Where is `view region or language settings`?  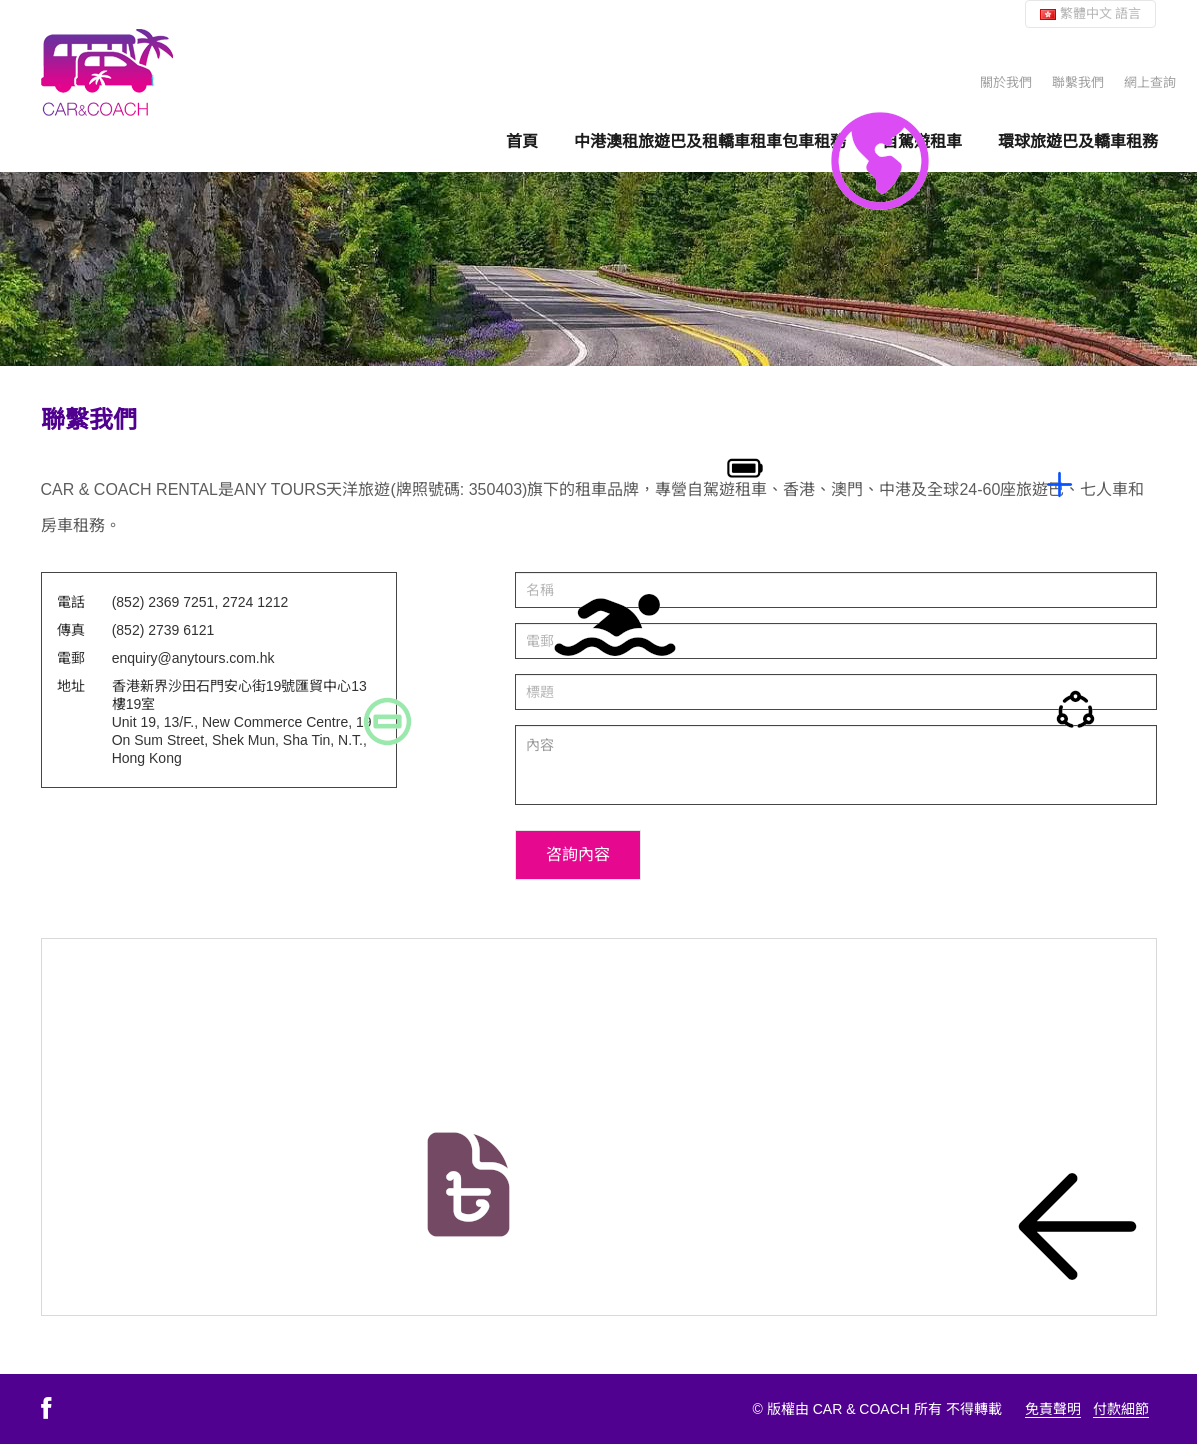
view region or language settings is located at coordinates (880, 161).